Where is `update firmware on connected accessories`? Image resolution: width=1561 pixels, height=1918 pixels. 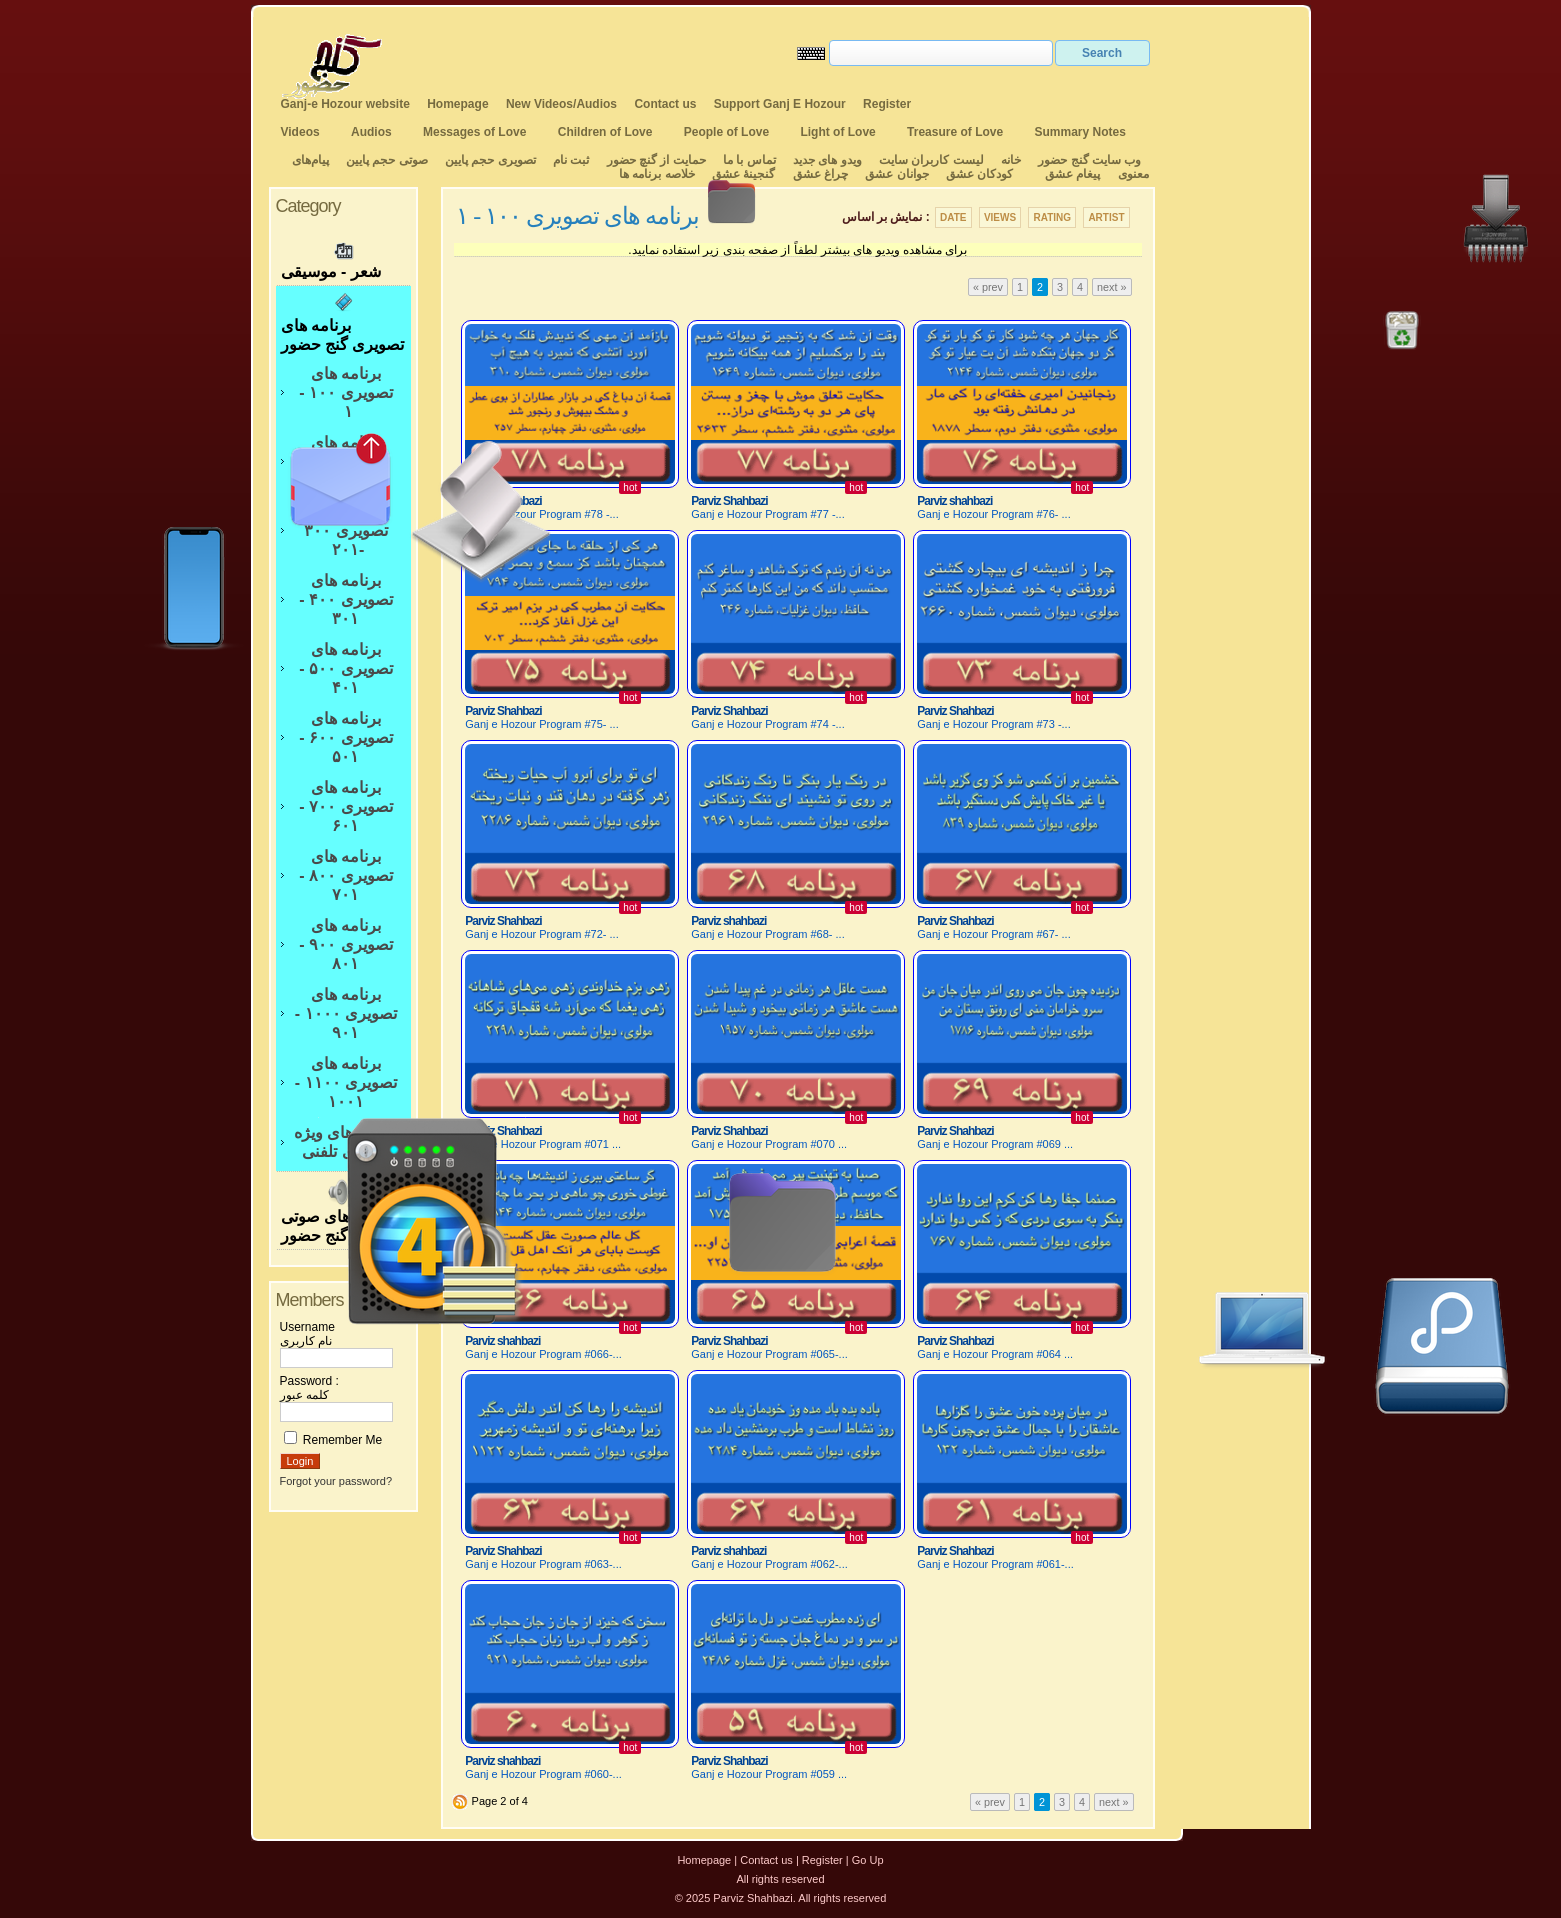 update firmware on connected accessories is located at coordinates (1495, 218).